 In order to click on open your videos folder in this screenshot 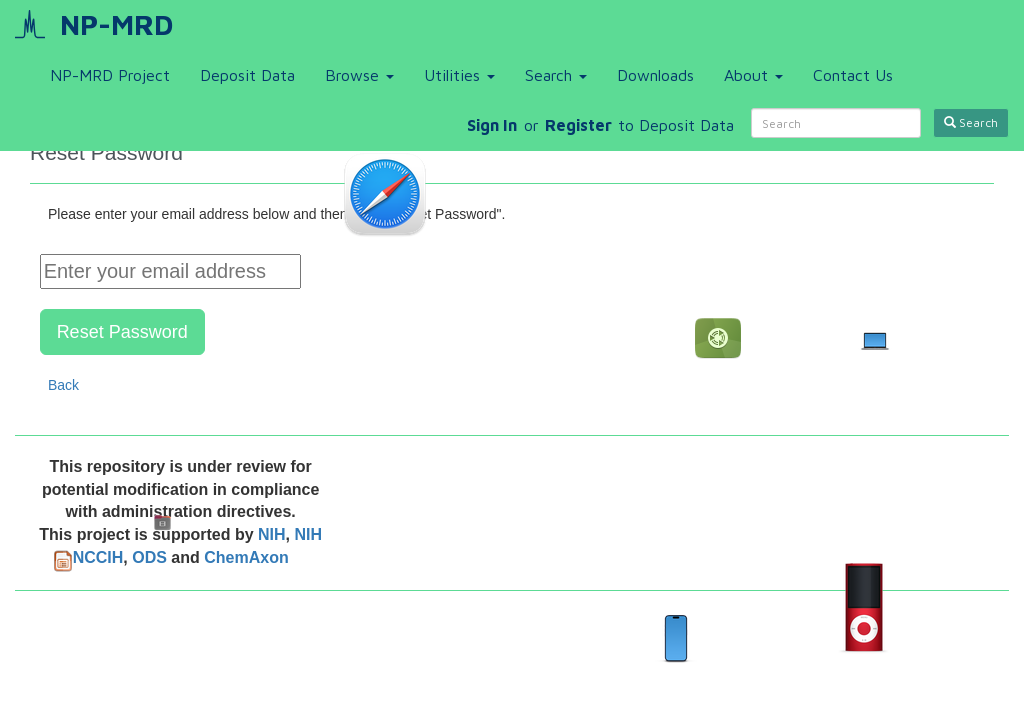, I will do `click(162, 522)`.